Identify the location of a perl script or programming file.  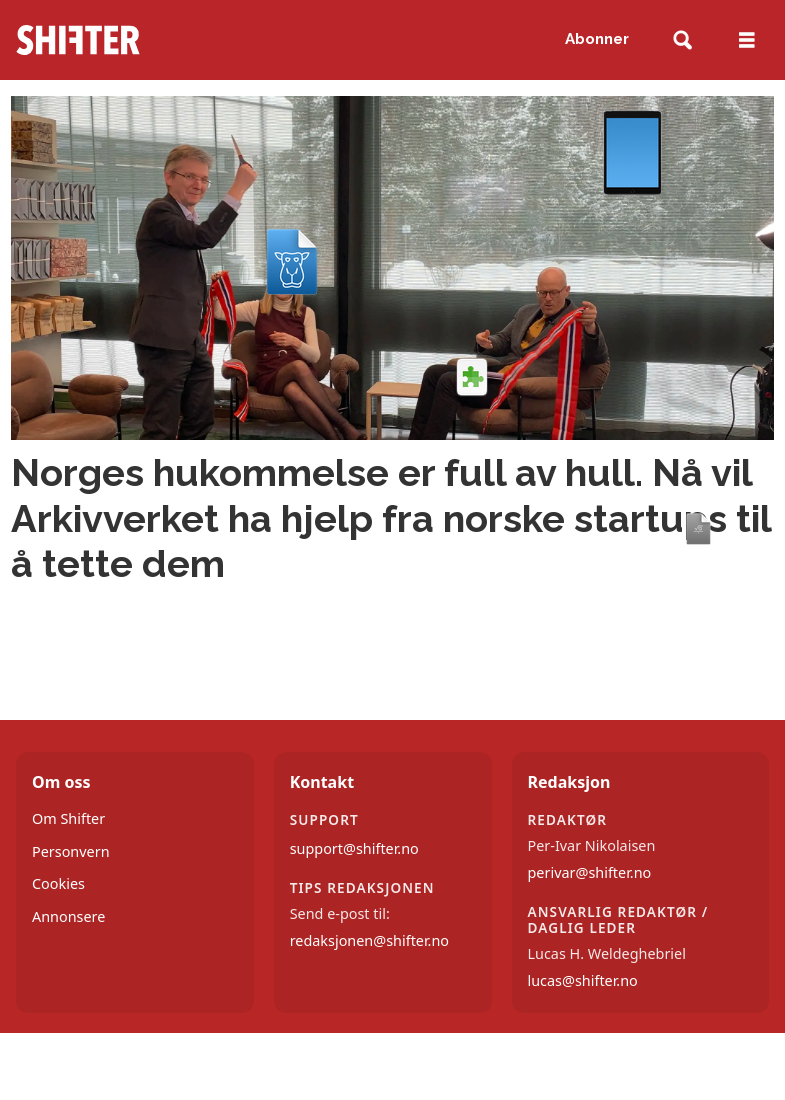
(292, 263).